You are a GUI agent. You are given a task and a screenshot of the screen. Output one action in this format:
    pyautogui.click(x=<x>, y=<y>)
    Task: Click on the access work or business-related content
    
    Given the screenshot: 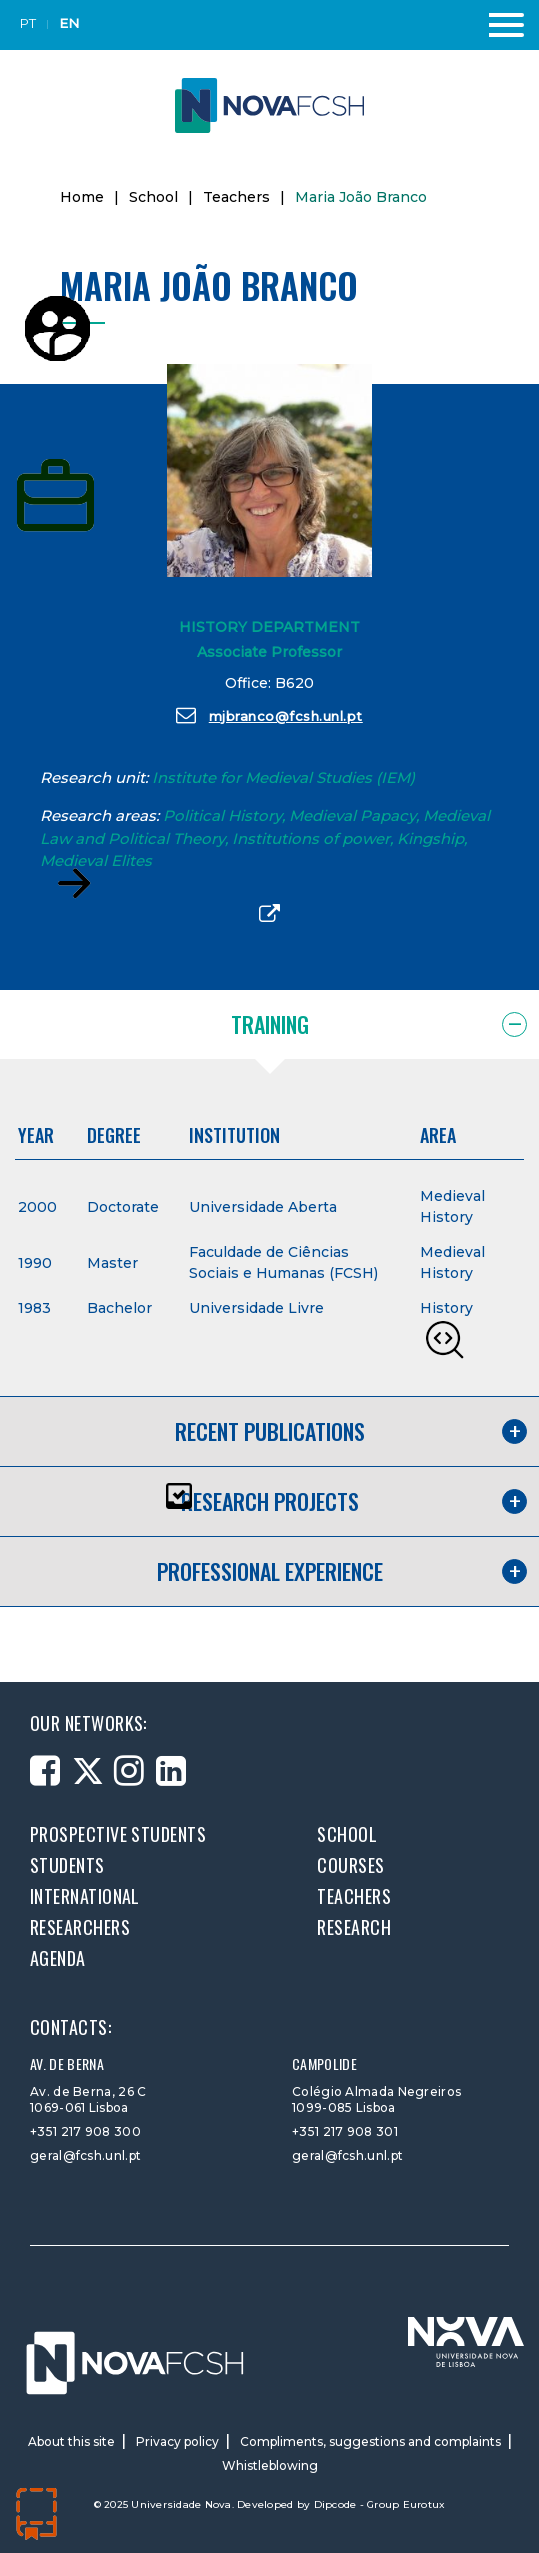 What is the action you would take?
    pyautogui.click(x=55, y=497)
    